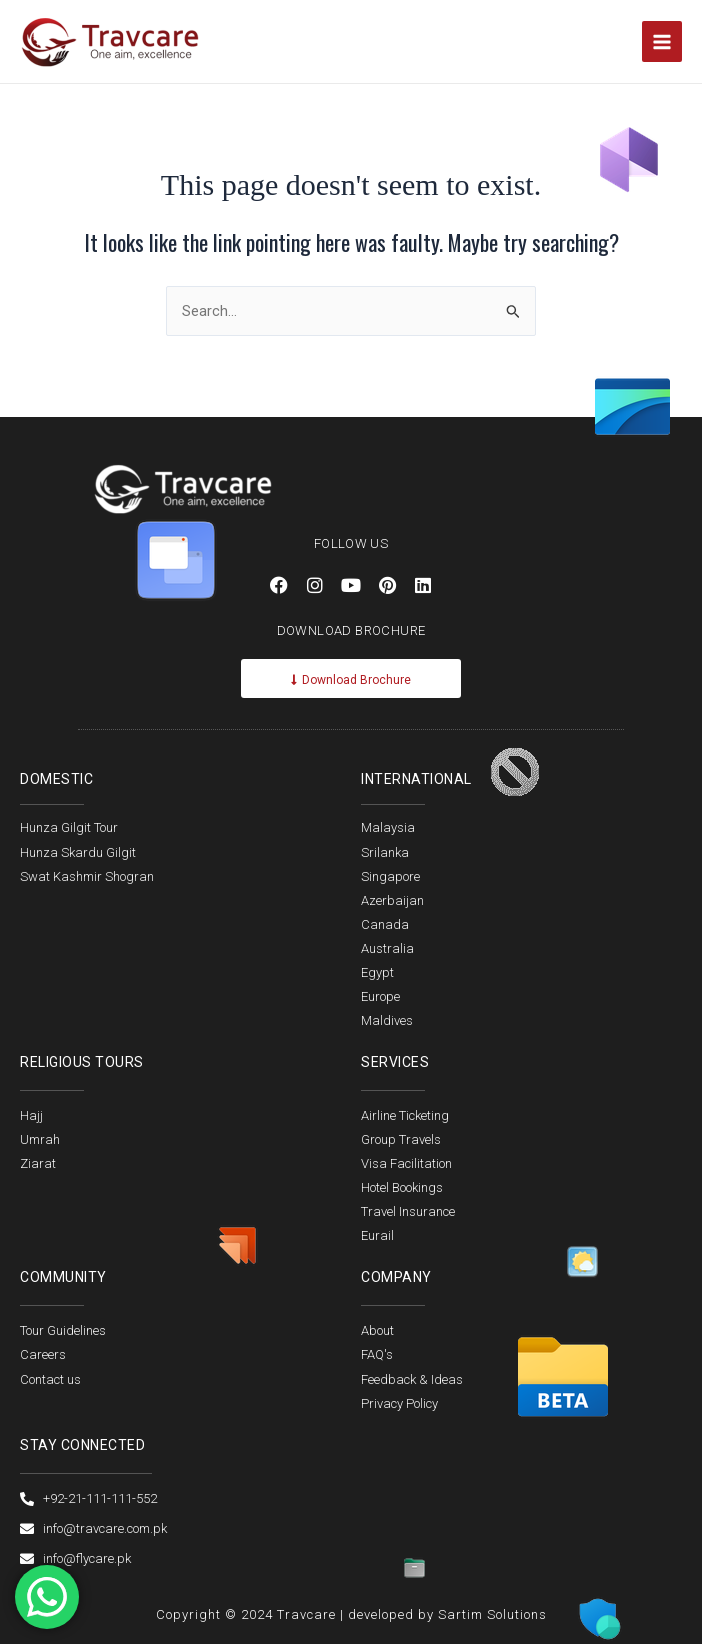  What do you see at coordinates (515, 772) in the screenshot?
I see `indicates access denied or permission restricted` at bounding box center [515, 772].